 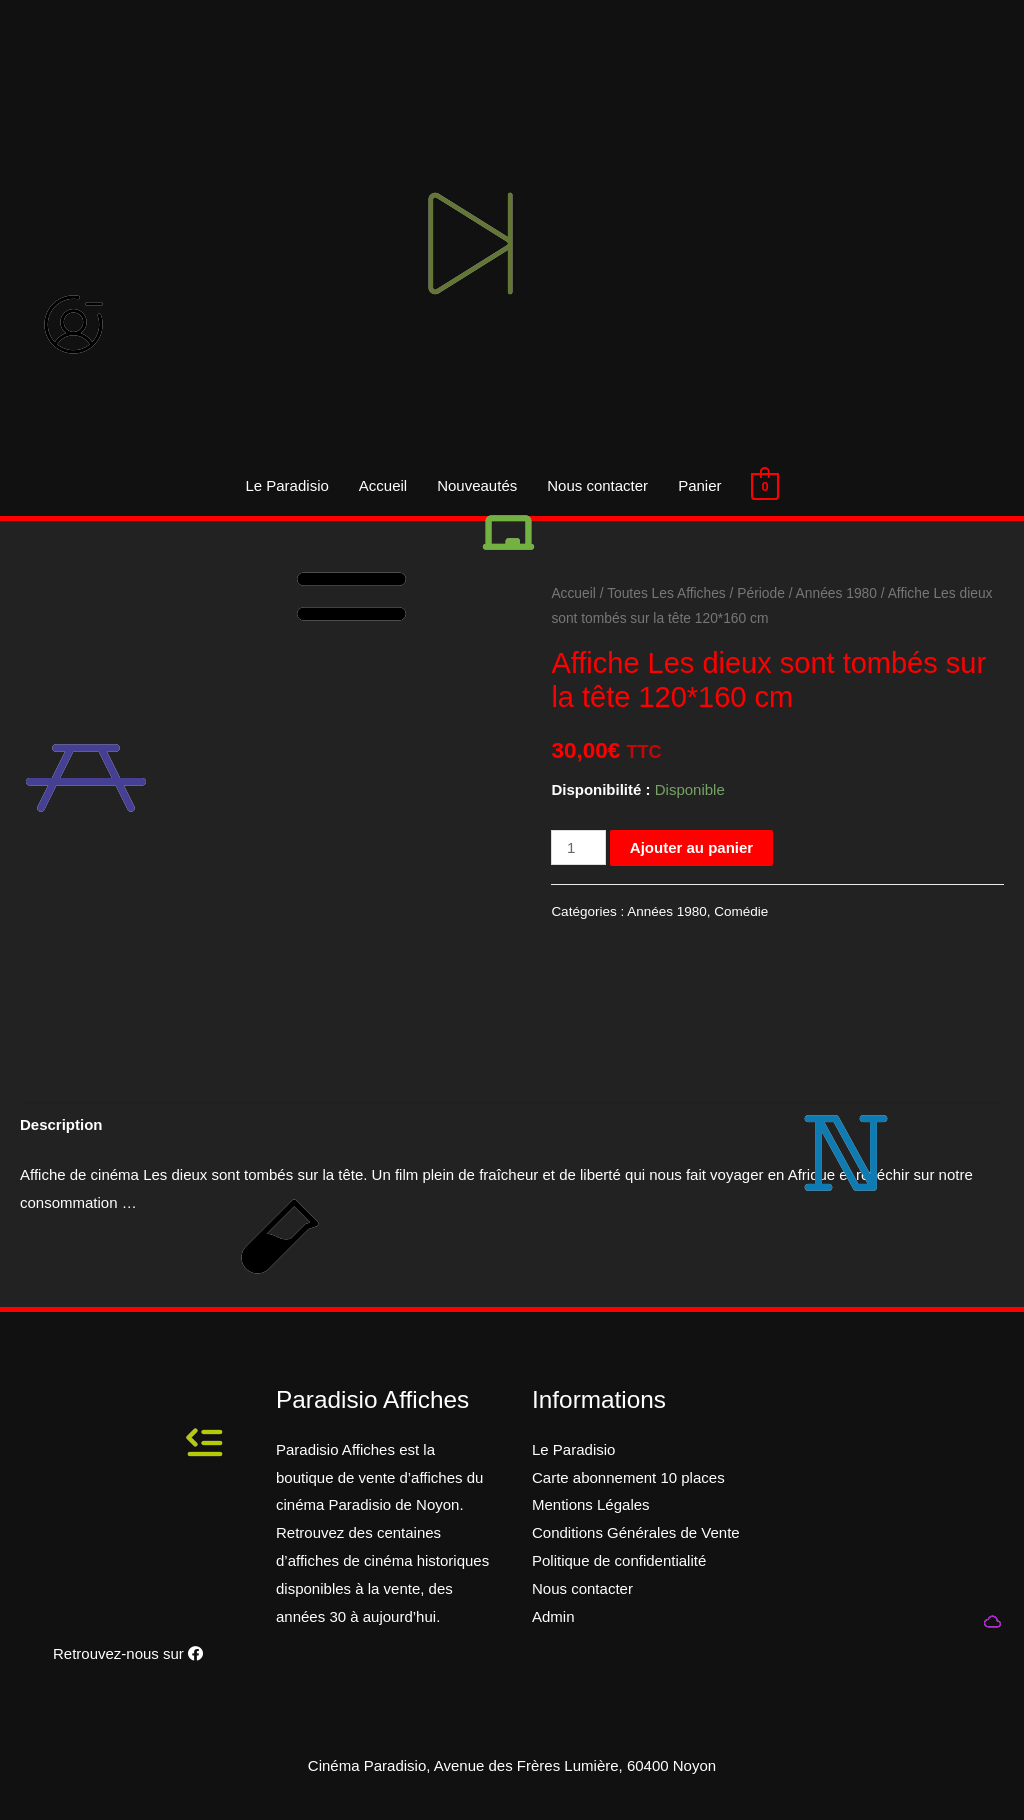 I want to click on equals or comparison function, so click(x=351, y=596).